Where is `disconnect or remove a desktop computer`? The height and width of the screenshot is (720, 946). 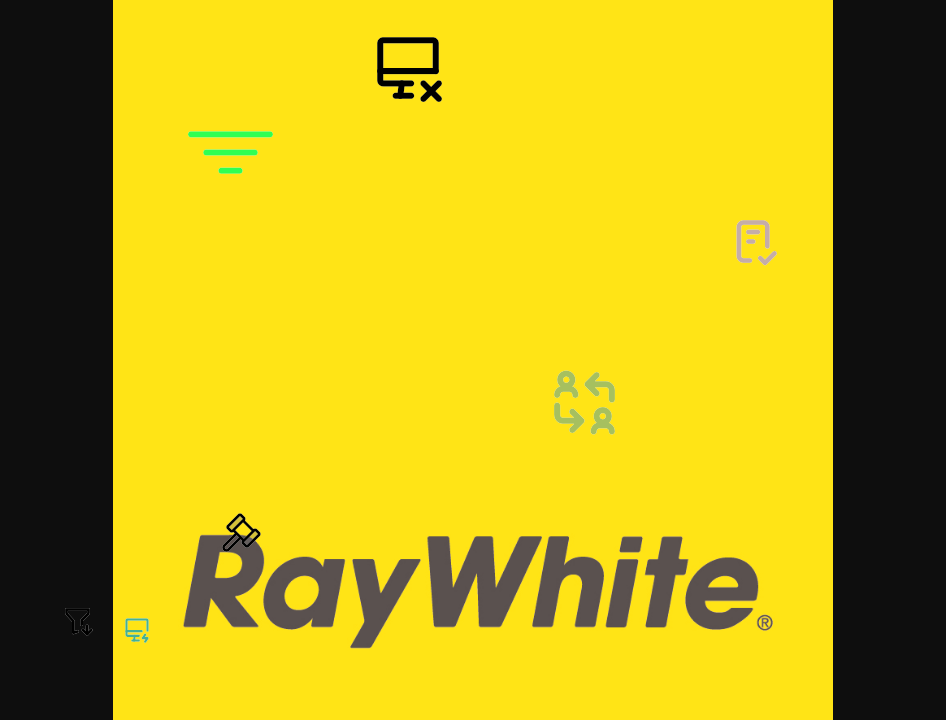
disconnect or remove a desktop computer is located at coordinates (408, 68).